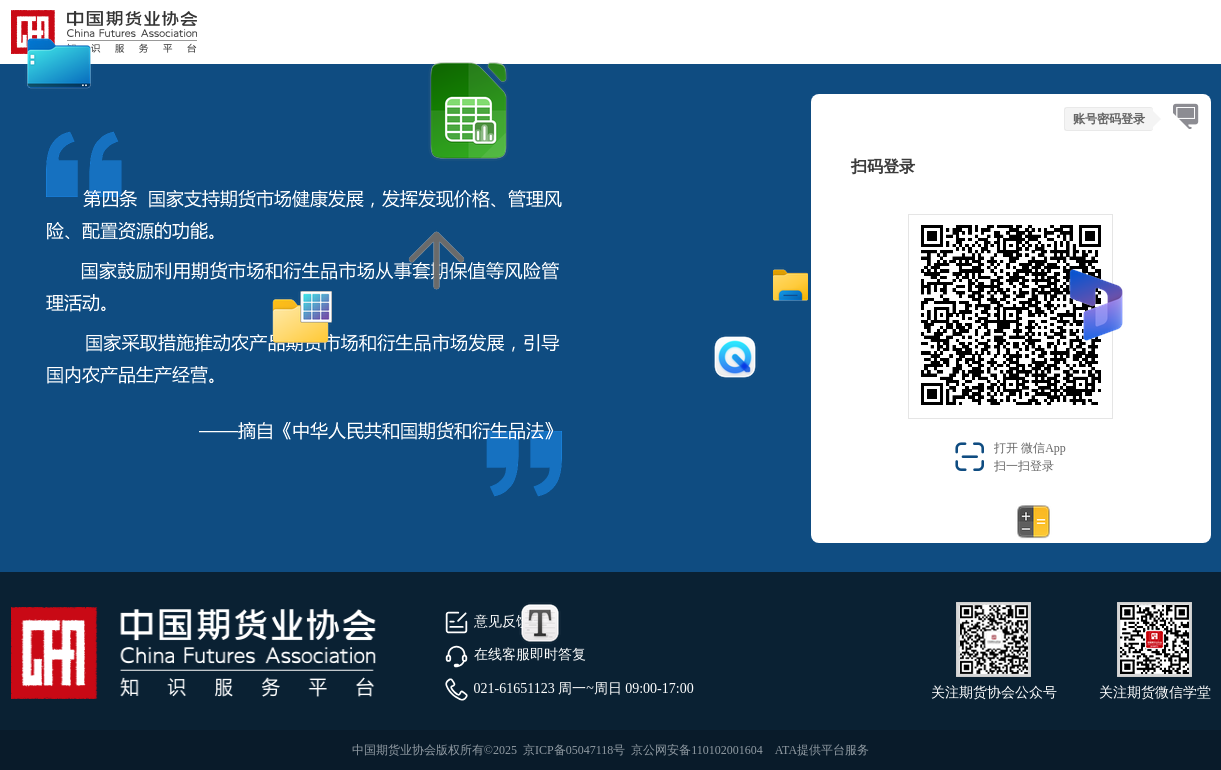 The height and width of the screenshot is (770, 1221). I want to click on open LibreOffice Calc spreadsheet application, so click(468, 110).